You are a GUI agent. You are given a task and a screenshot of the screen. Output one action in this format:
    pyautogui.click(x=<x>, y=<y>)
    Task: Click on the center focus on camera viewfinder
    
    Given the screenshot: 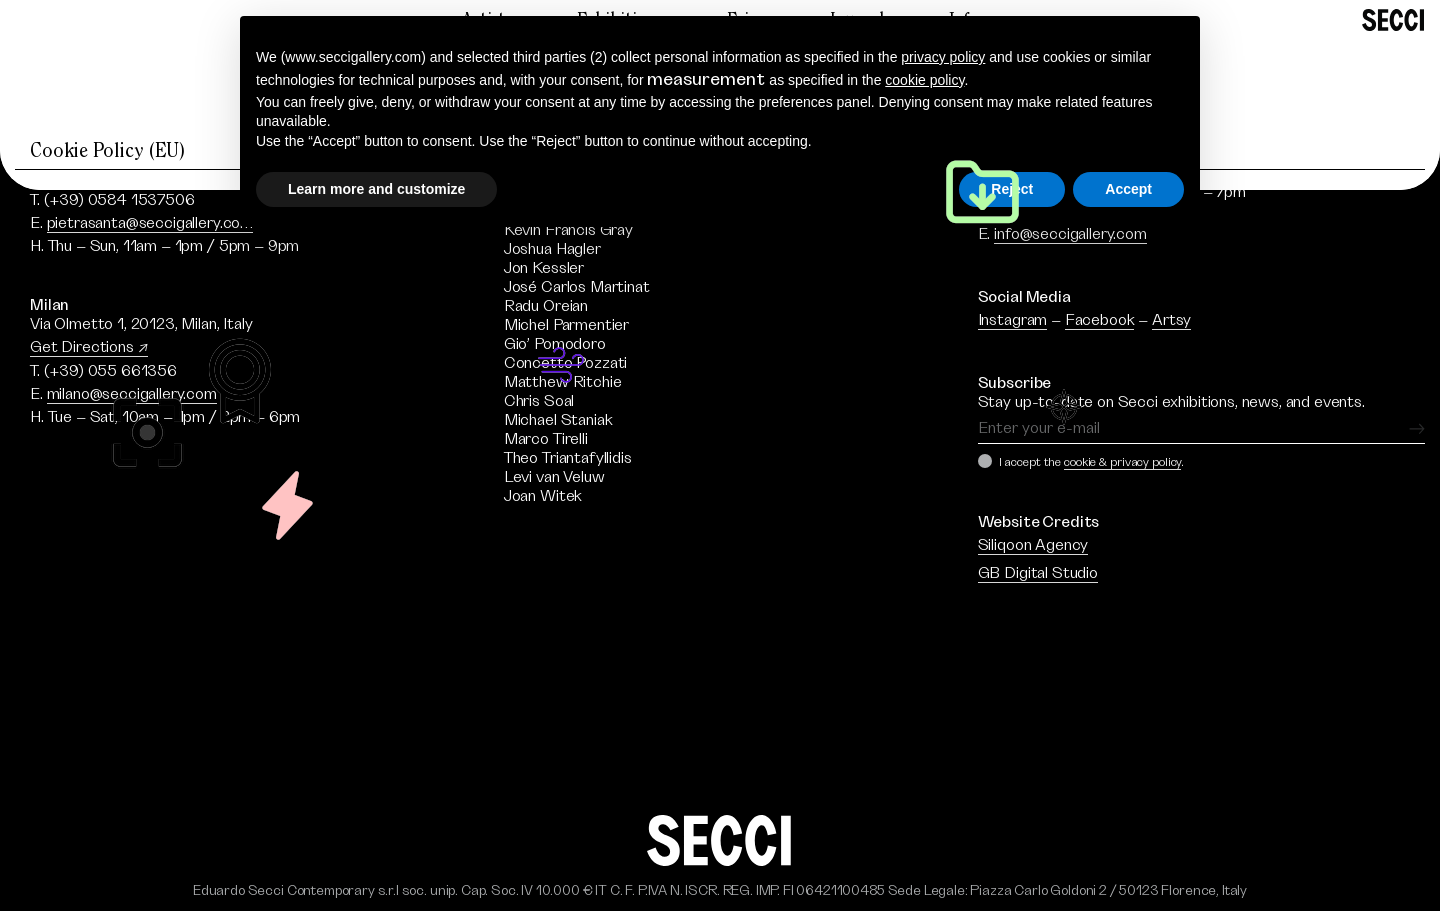 What is the action you would take?
    pyautogui.click(x=147, y=432)
    